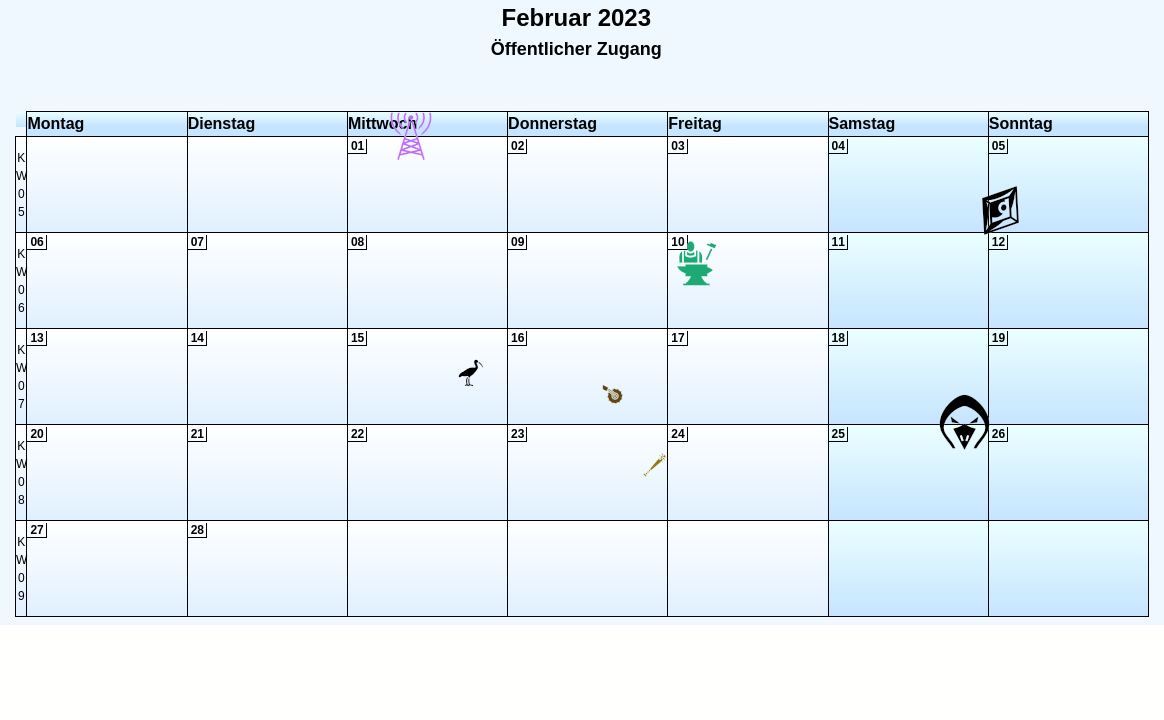 This screenshot has width=1164, height=720. I want to click on select kenku character race, so click(964, 422).